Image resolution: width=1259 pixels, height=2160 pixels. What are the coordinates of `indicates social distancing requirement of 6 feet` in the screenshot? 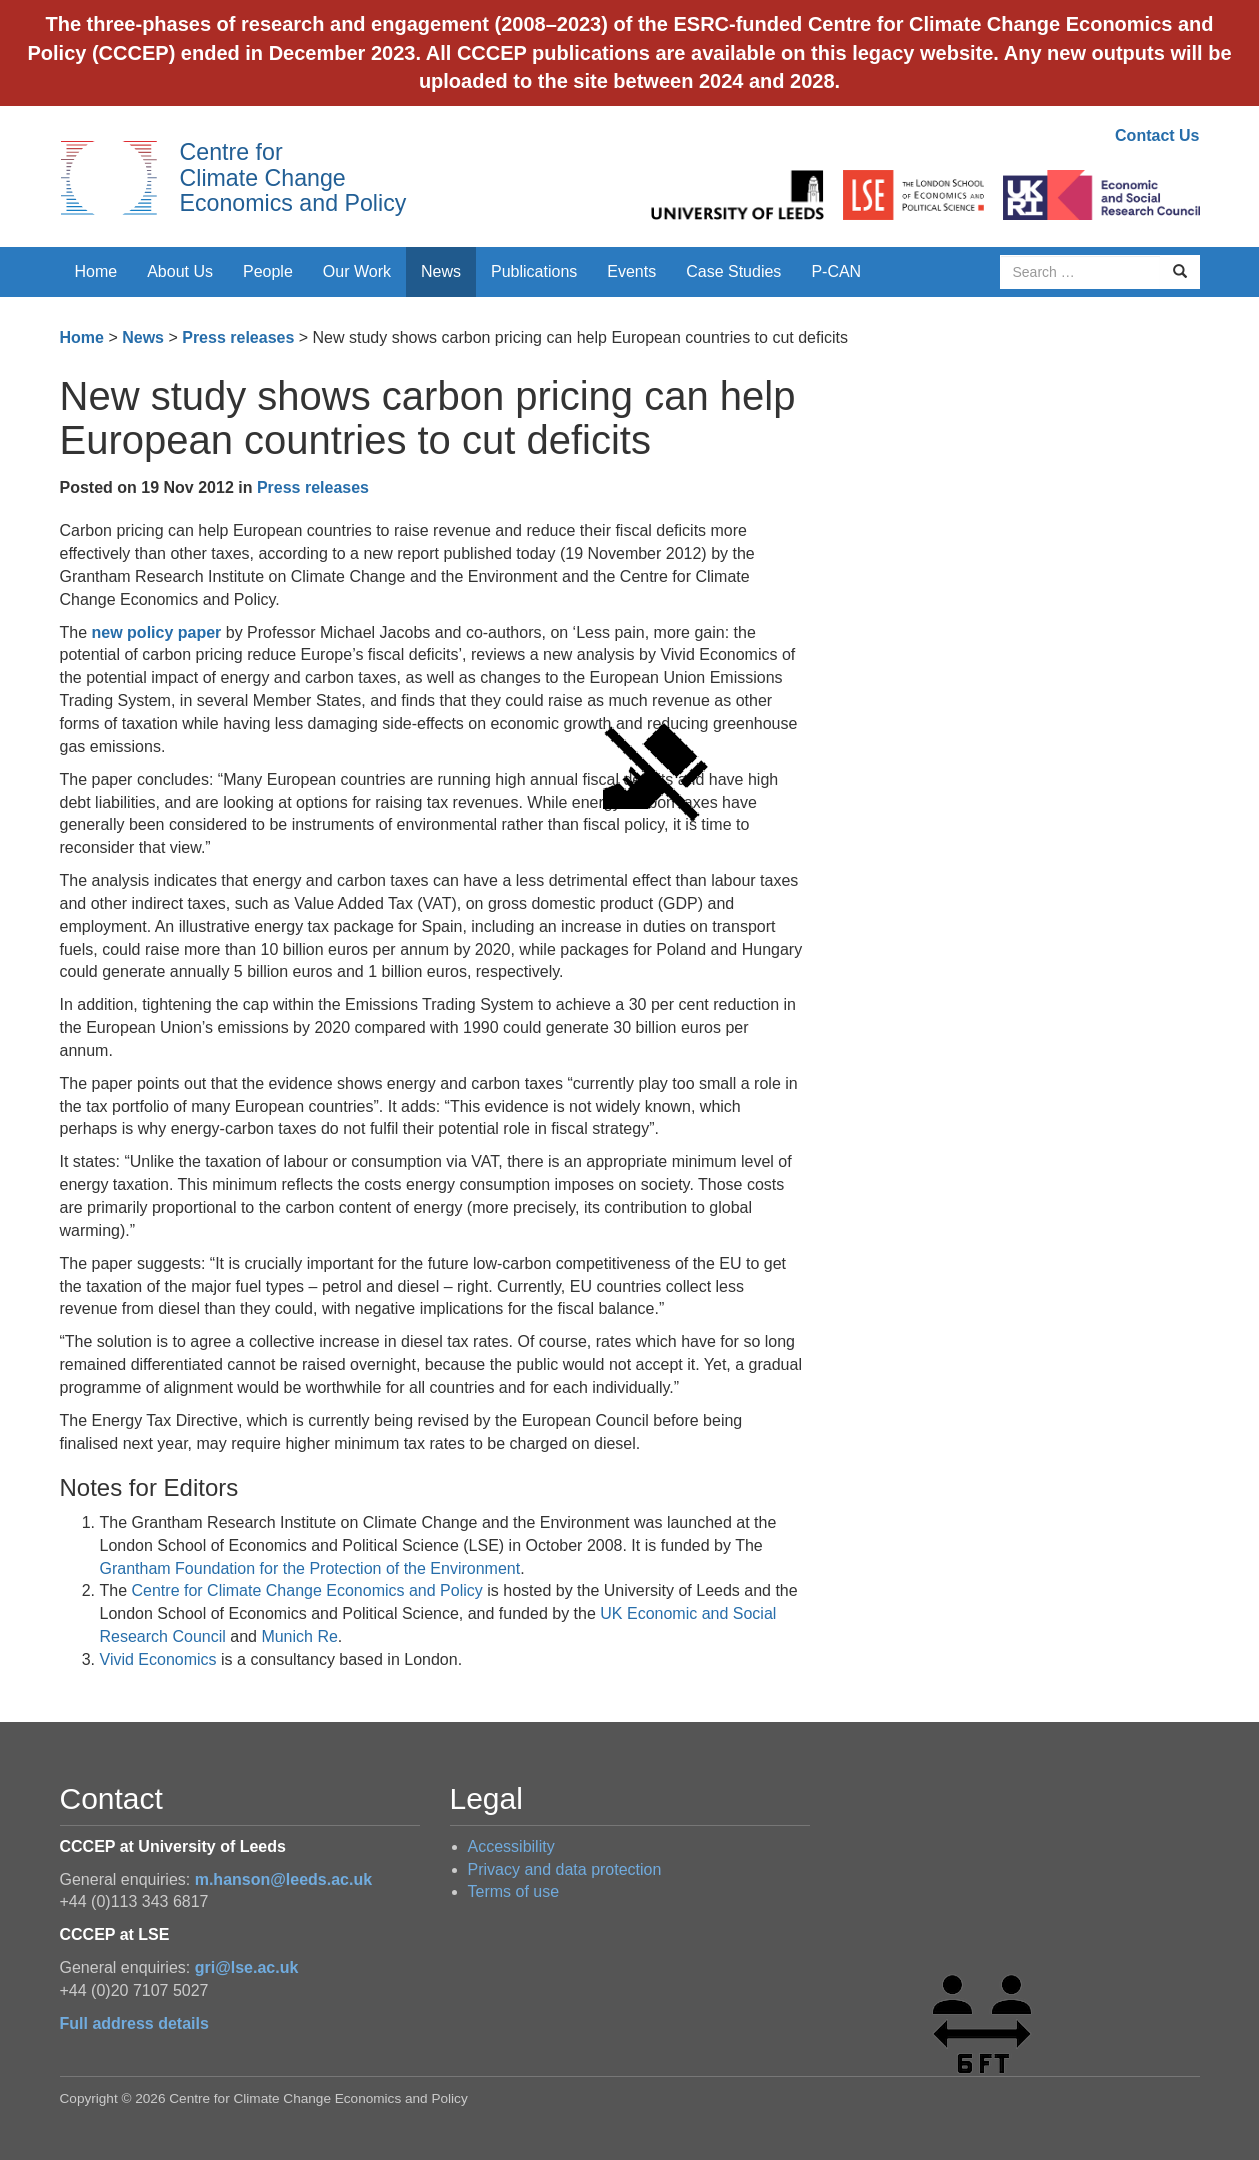 It's located at (982, 2024).